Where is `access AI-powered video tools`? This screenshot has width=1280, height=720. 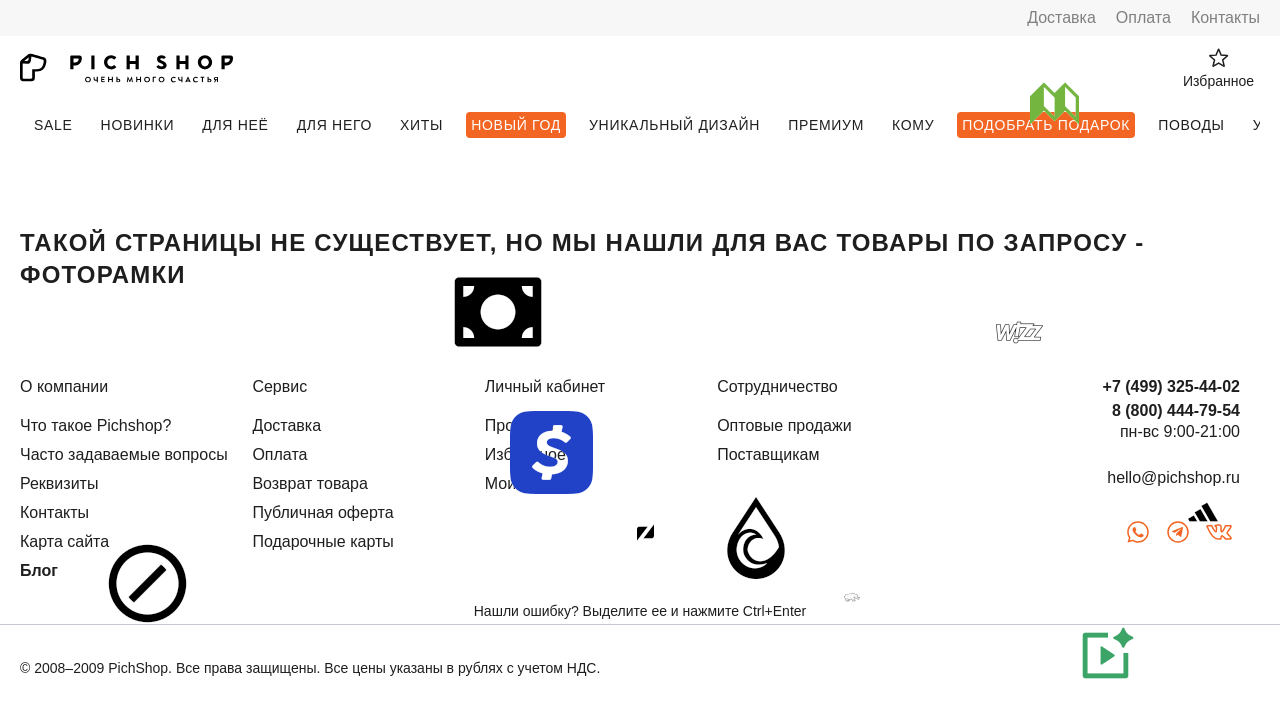 access AI-powered video tools is located at coordinates (1105, 655).